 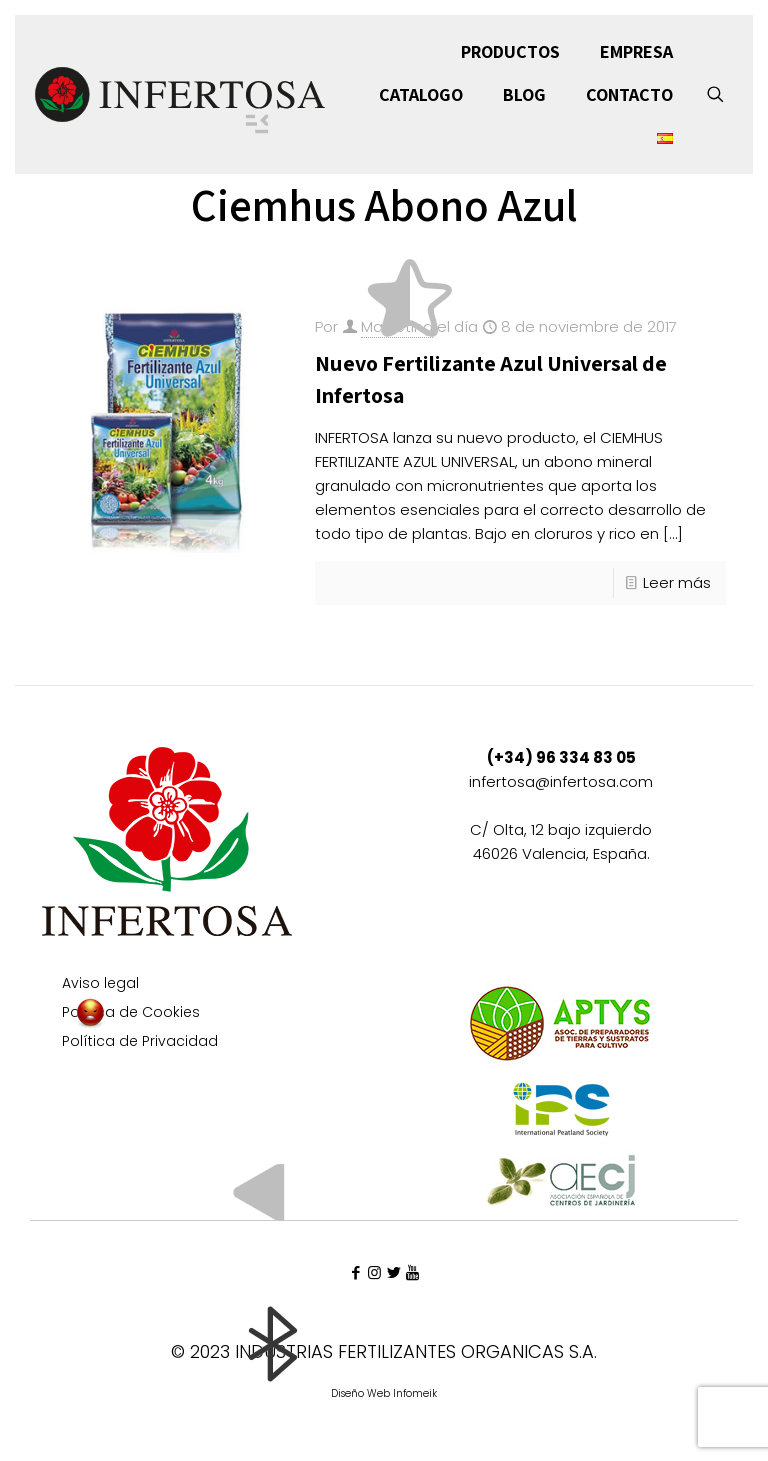 What do you see at coordinates (257, 124) in the screenshot?
I see `decrease text indentation` at bounding box center [257, 124].